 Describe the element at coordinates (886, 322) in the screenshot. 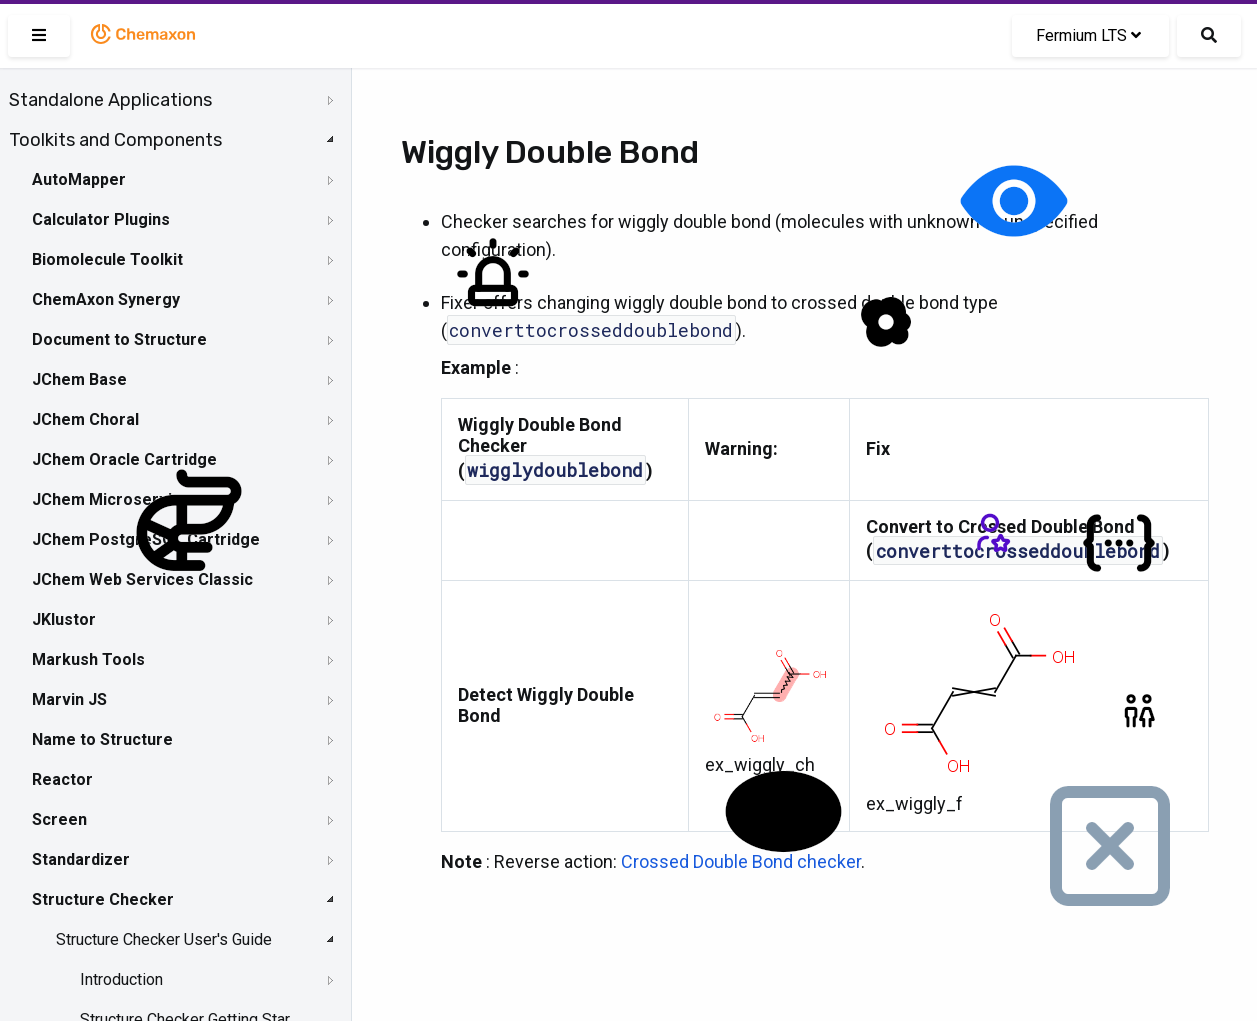

I see `indicates breakfast or morning meal options` at that location.